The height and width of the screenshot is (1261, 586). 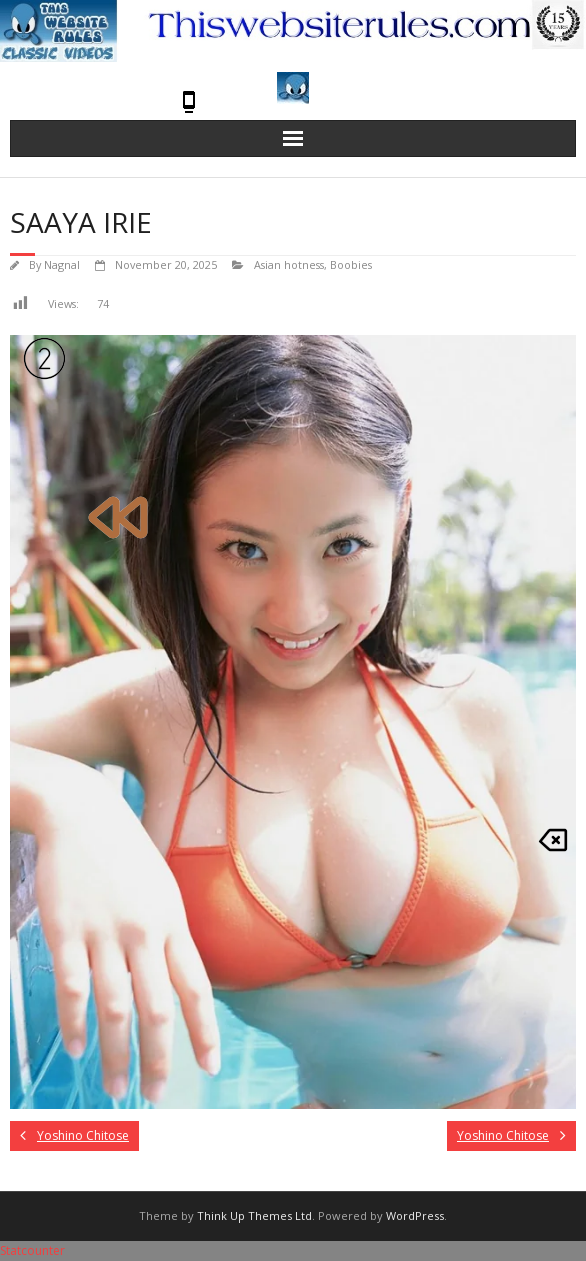 I want to click on dock your device to a charging station, so click(x=189, y=102).